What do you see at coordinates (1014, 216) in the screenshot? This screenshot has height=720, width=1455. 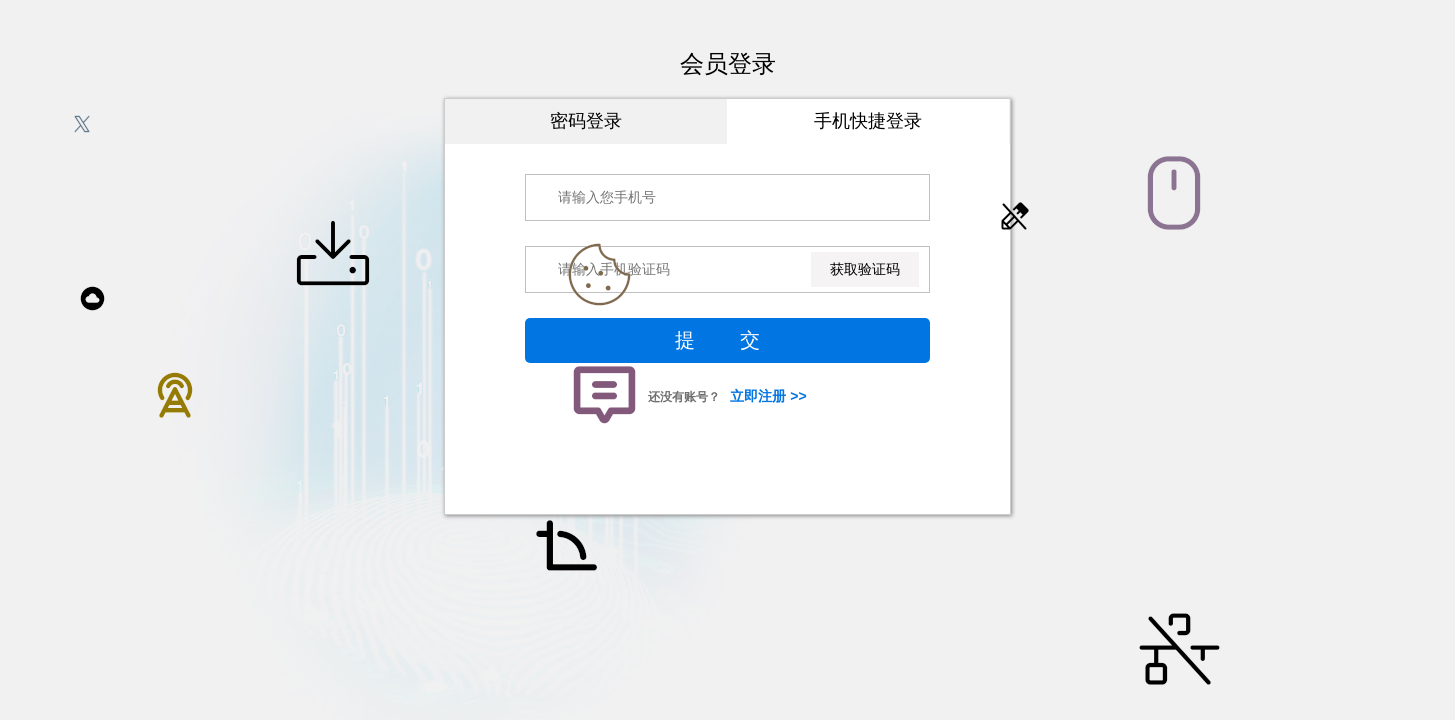 I see `editing is disabled` at bounding box center [1014, 216].